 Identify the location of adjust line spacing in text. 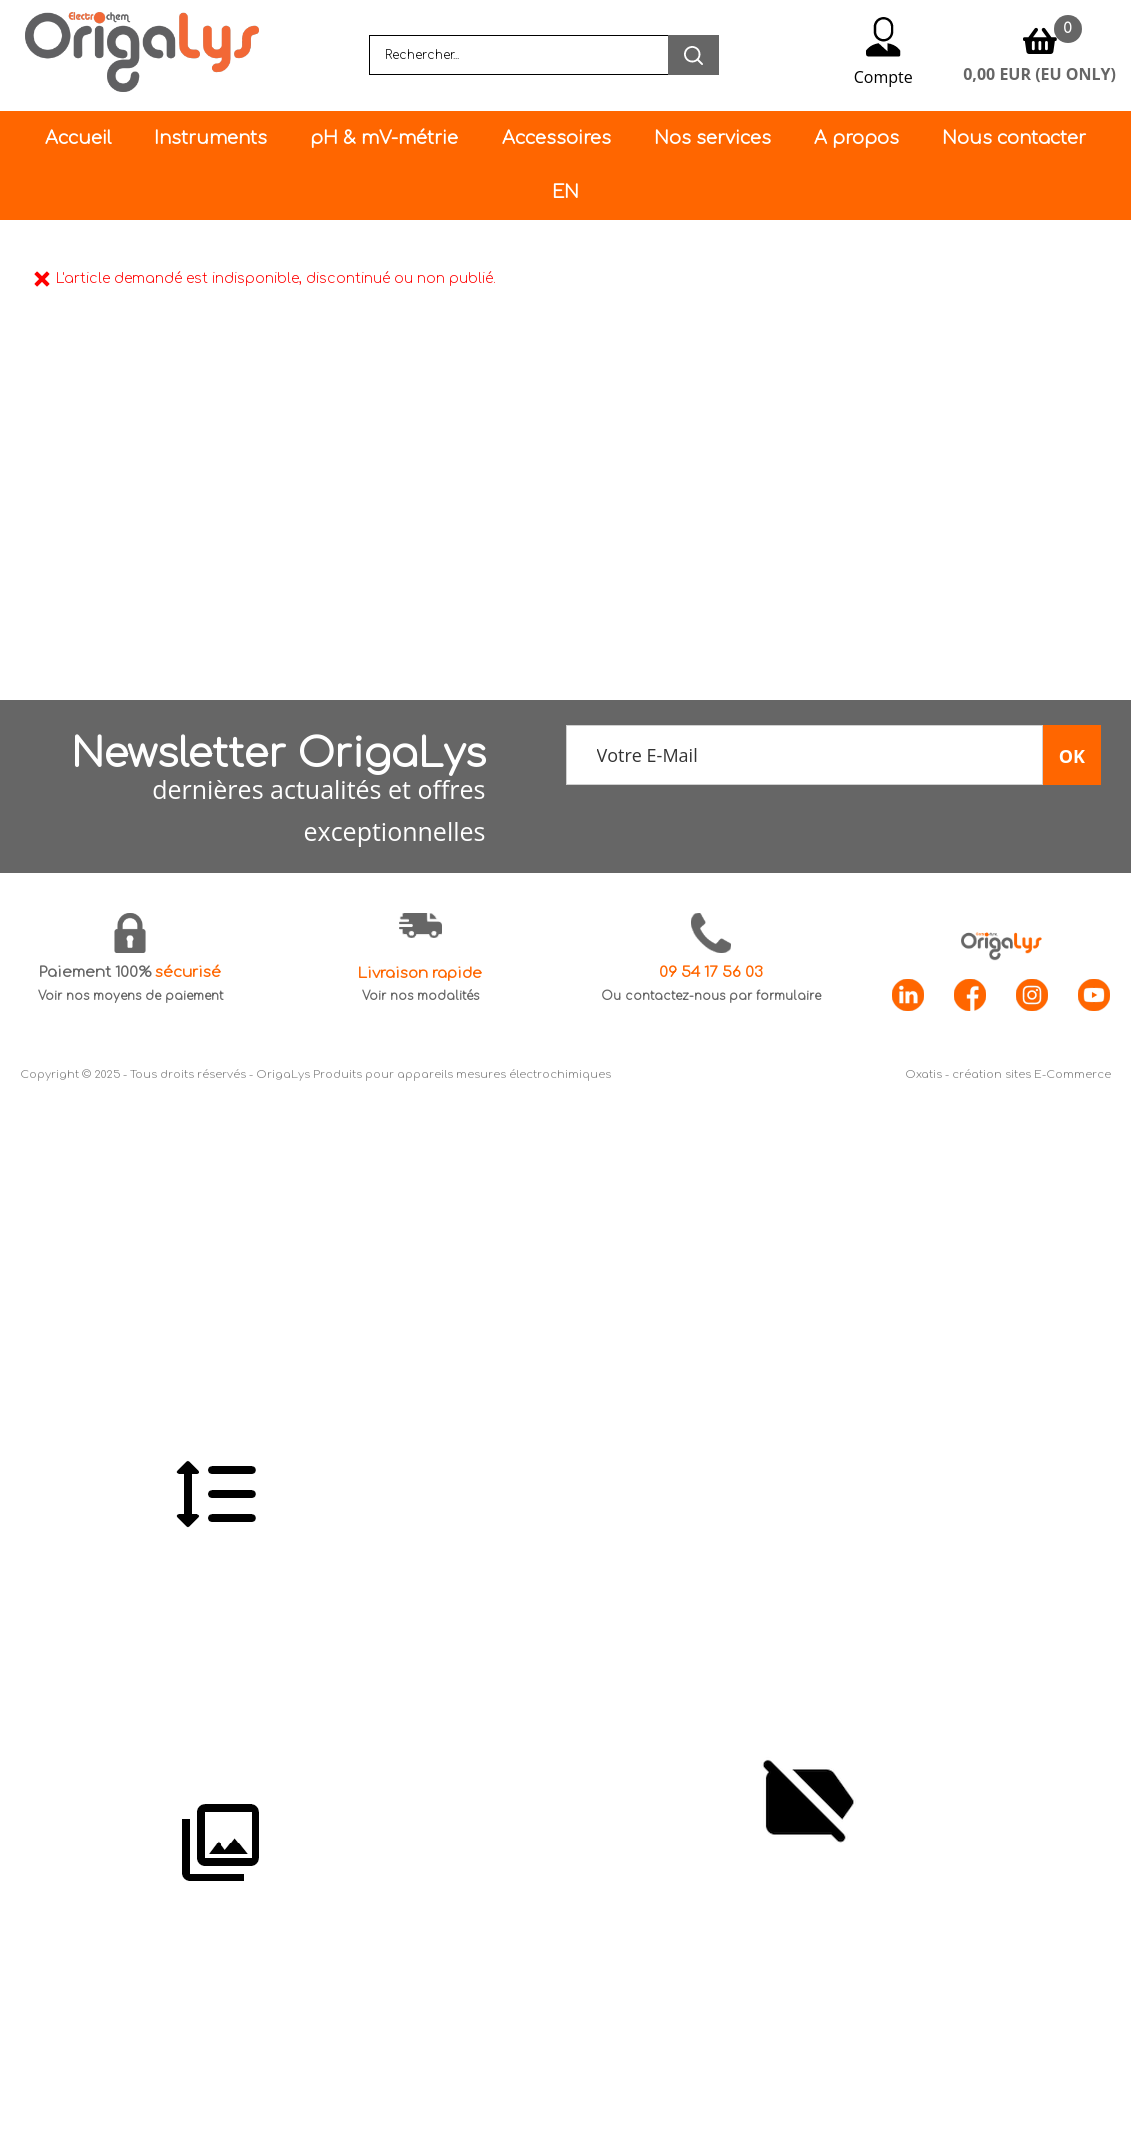
(216, 1494).